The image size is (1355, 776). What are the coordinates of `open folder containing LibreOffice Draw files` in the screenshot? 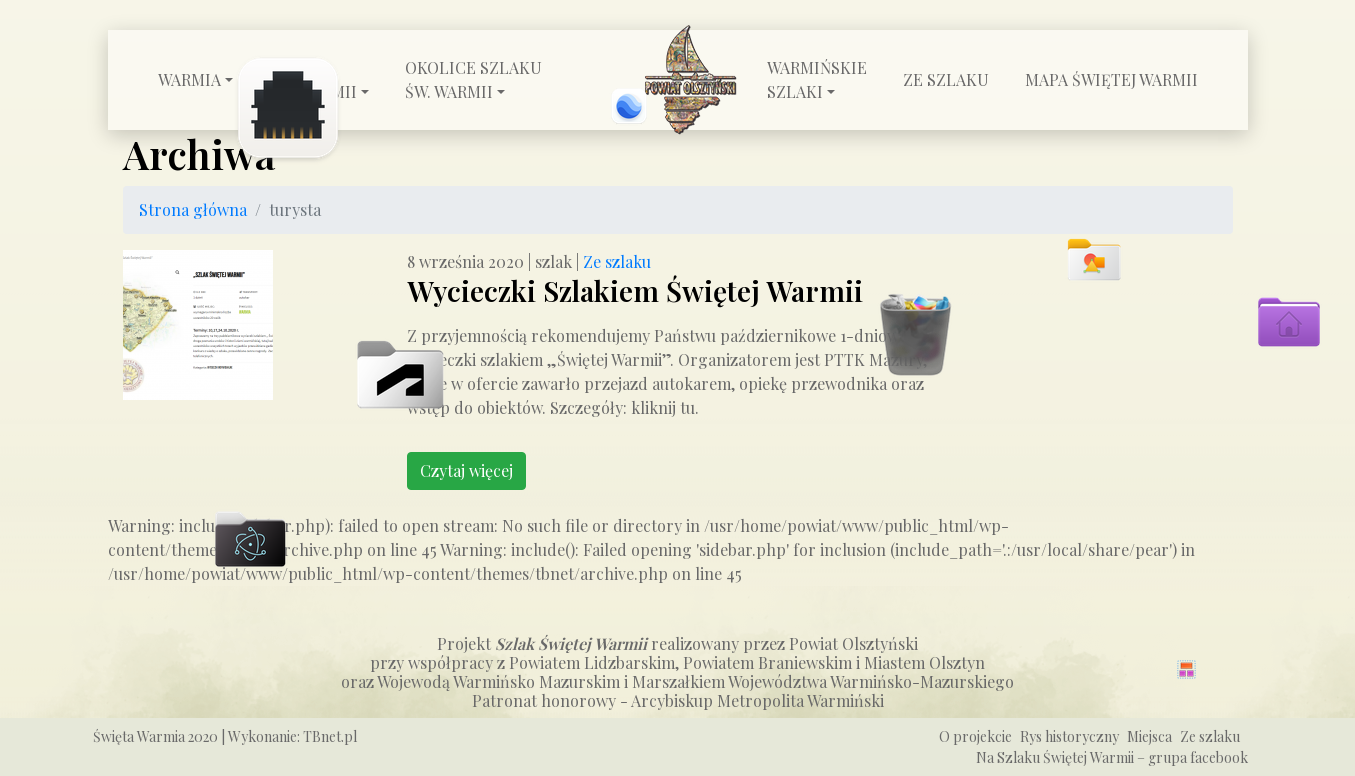 It's located at (1094, 261).